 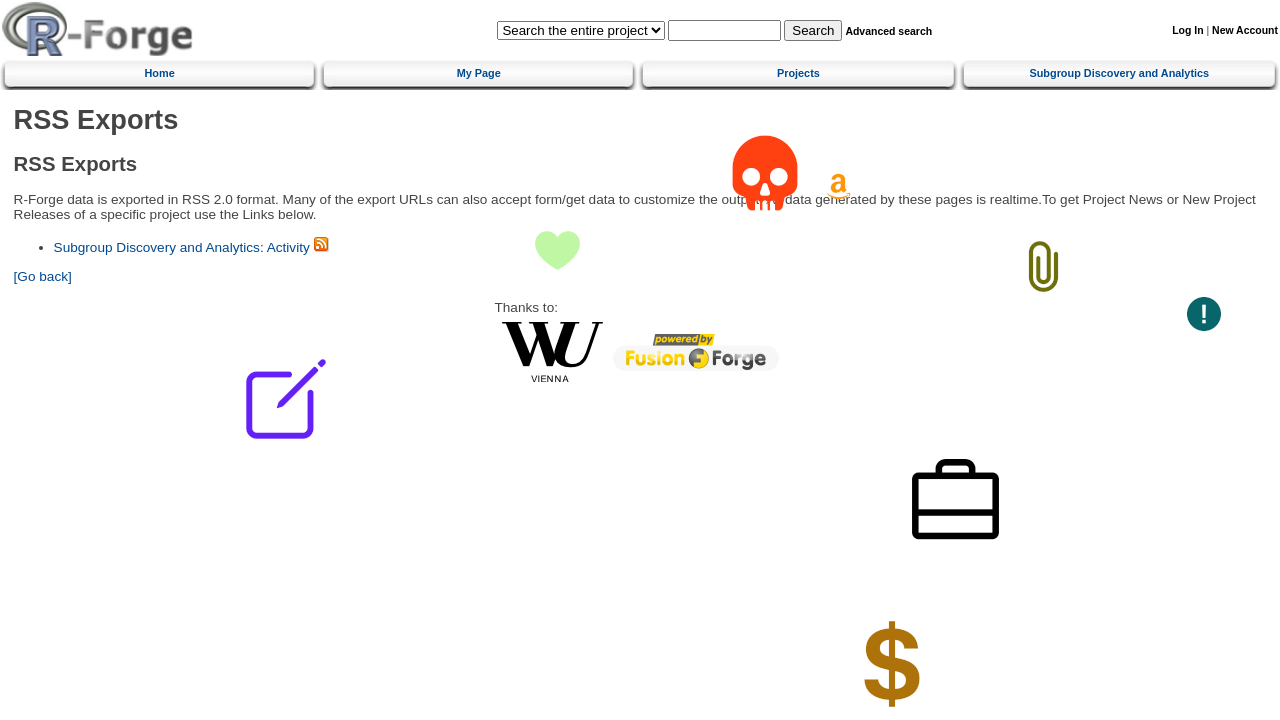 I want to click on access travel or trip settings, so click(x=955, y=502).